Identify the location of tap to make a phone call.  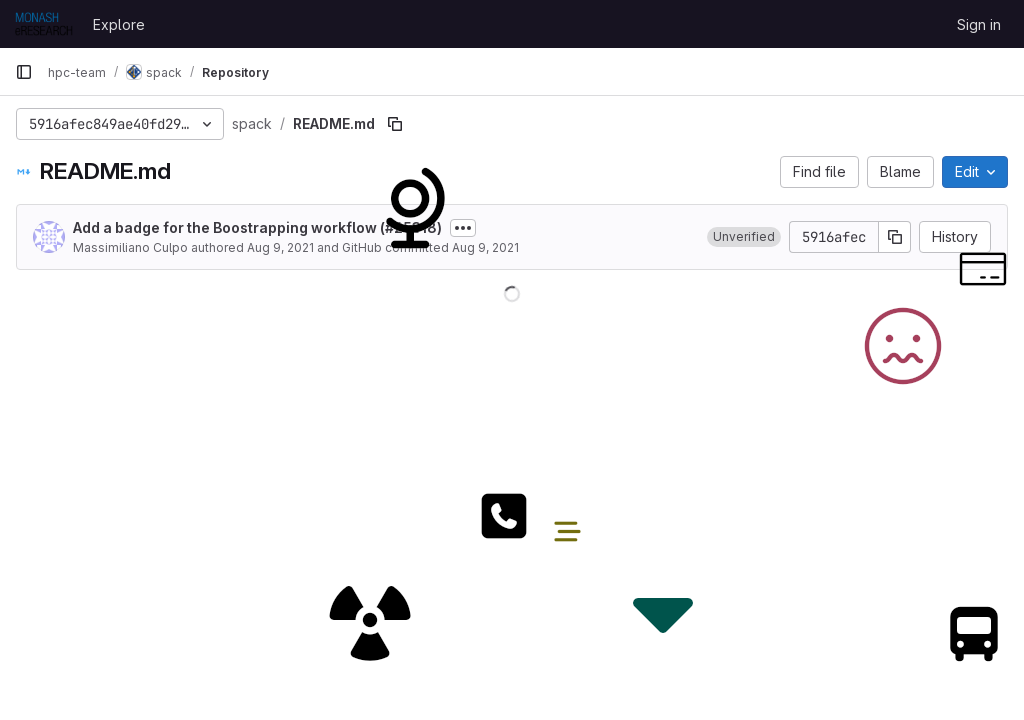
(504, 516).